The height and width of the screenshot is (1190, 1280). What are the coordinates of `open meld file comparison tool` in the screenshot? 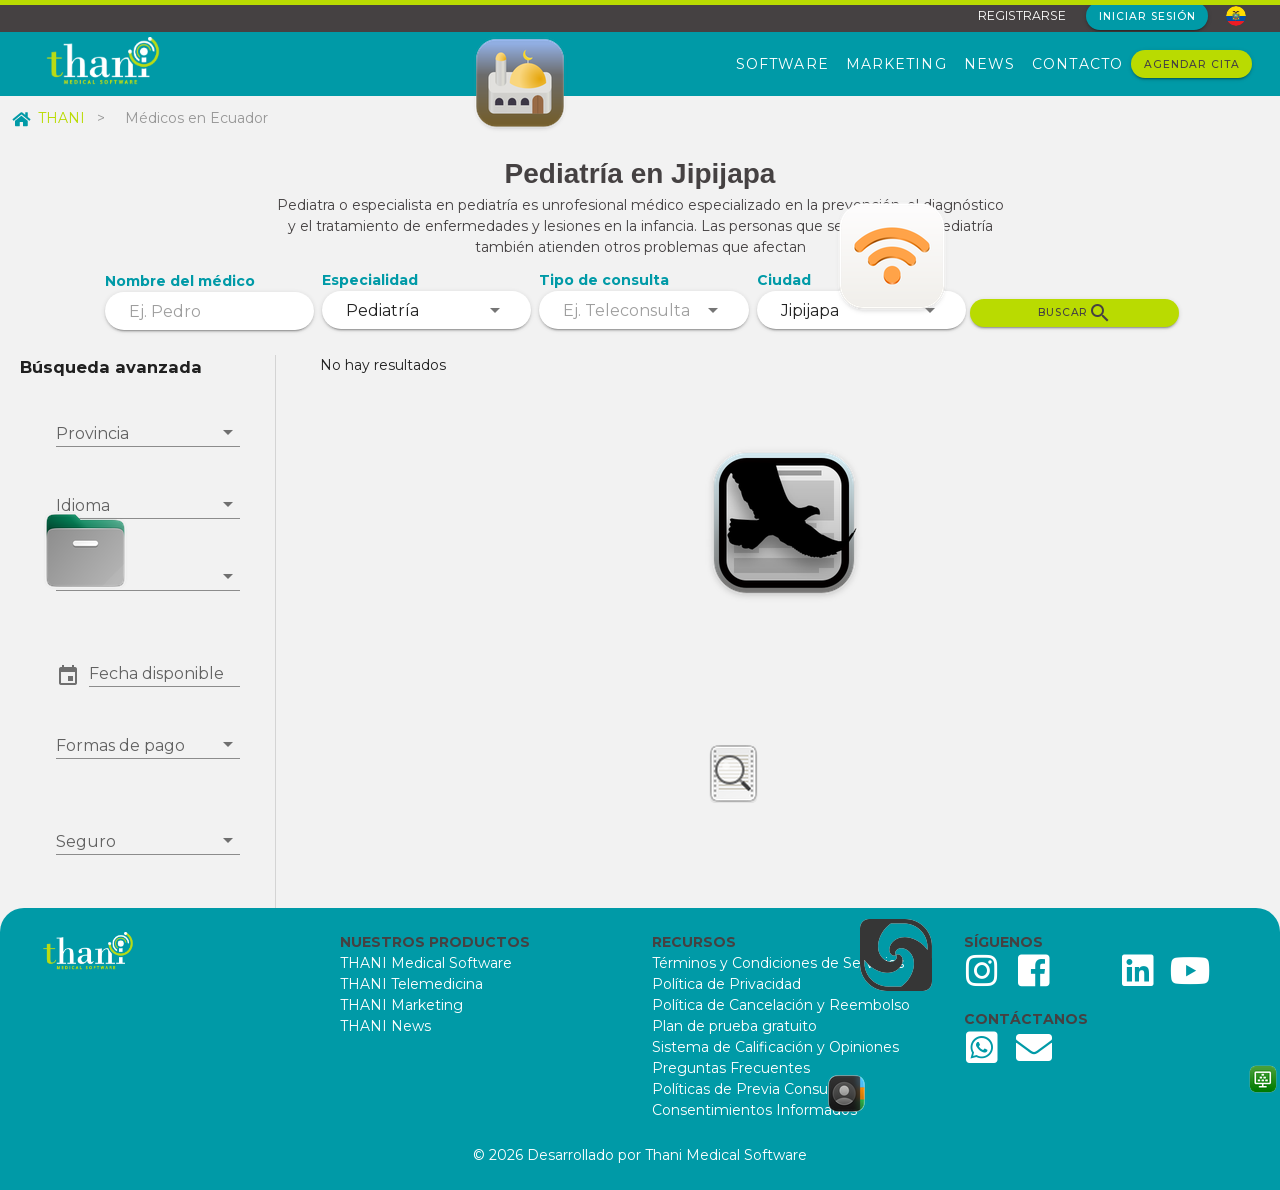 It's located at (896, 955).